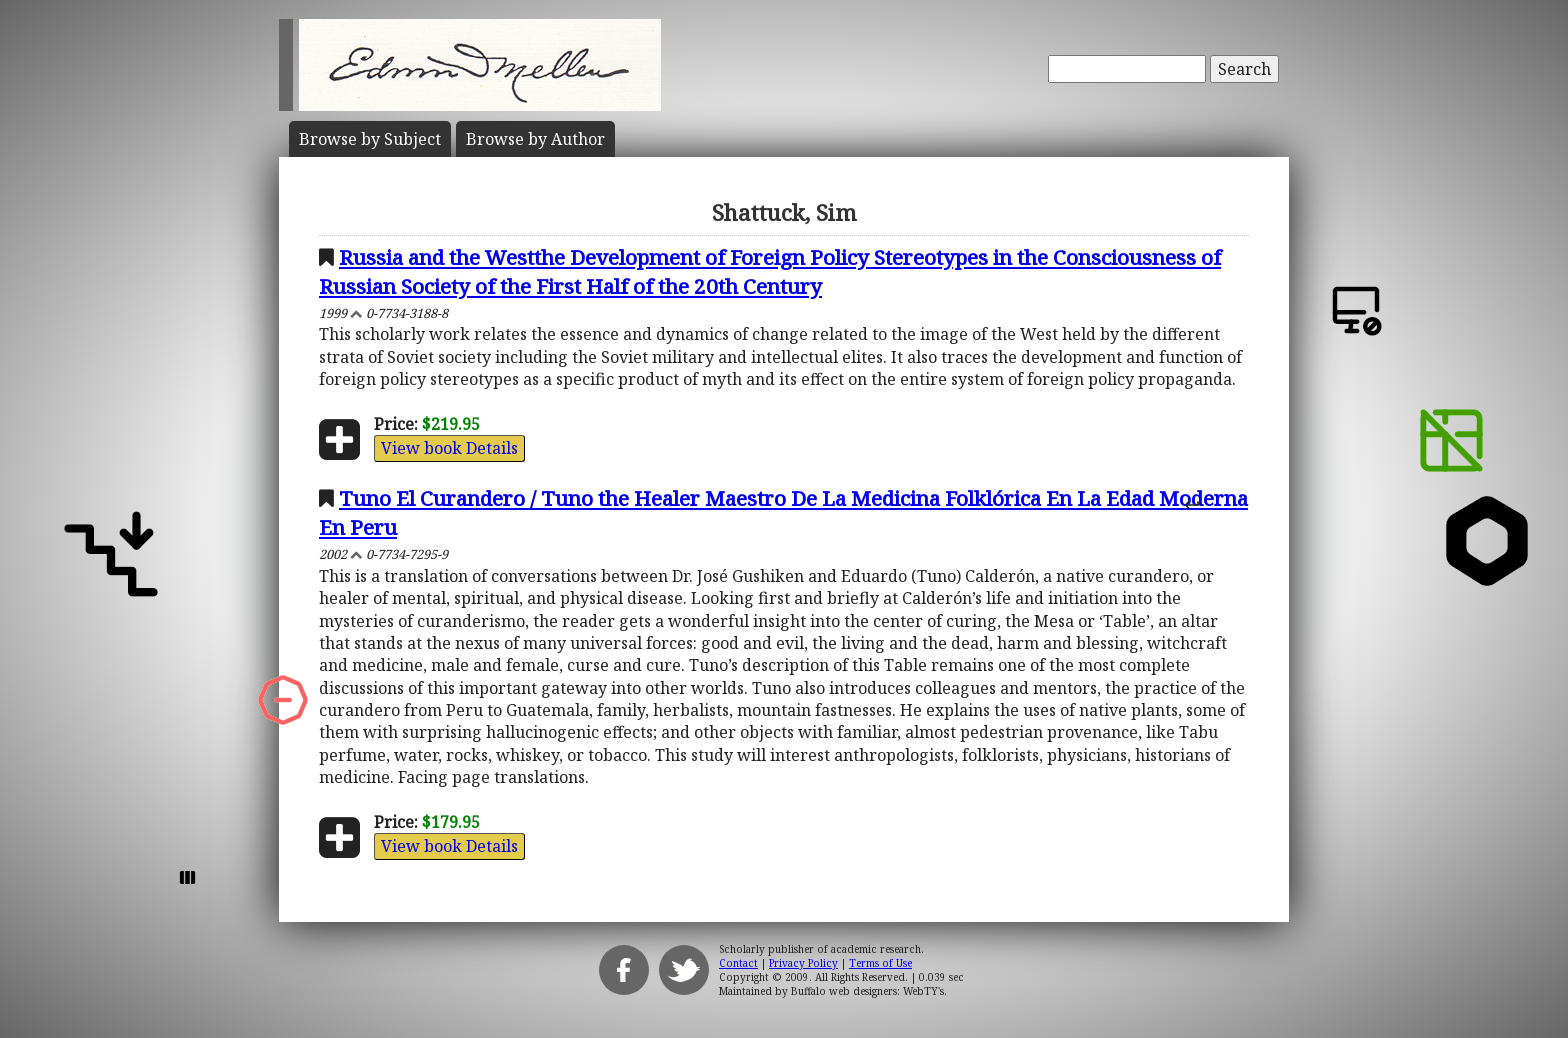 This screenshot has height=1038, width=1568. Describe the element at coordinates (187, 877) in the screenshot. I see `switch to column view layout` at that location.